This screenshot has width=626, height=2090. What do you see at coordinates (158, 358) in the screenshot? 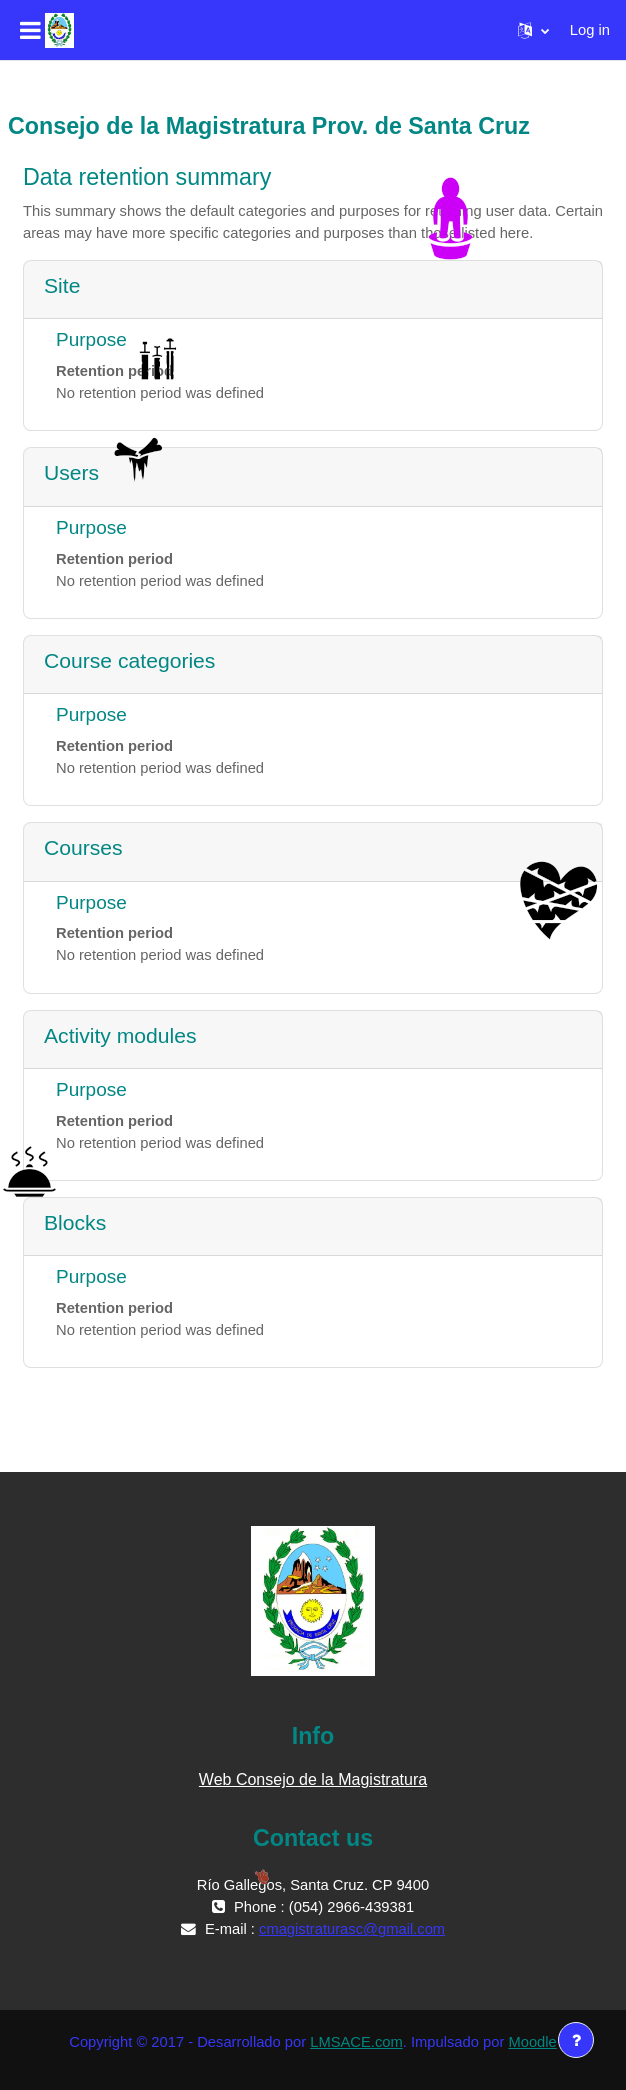
I see `view the Sverd i Fjell monument landmark` at bounding box center [158, 358].